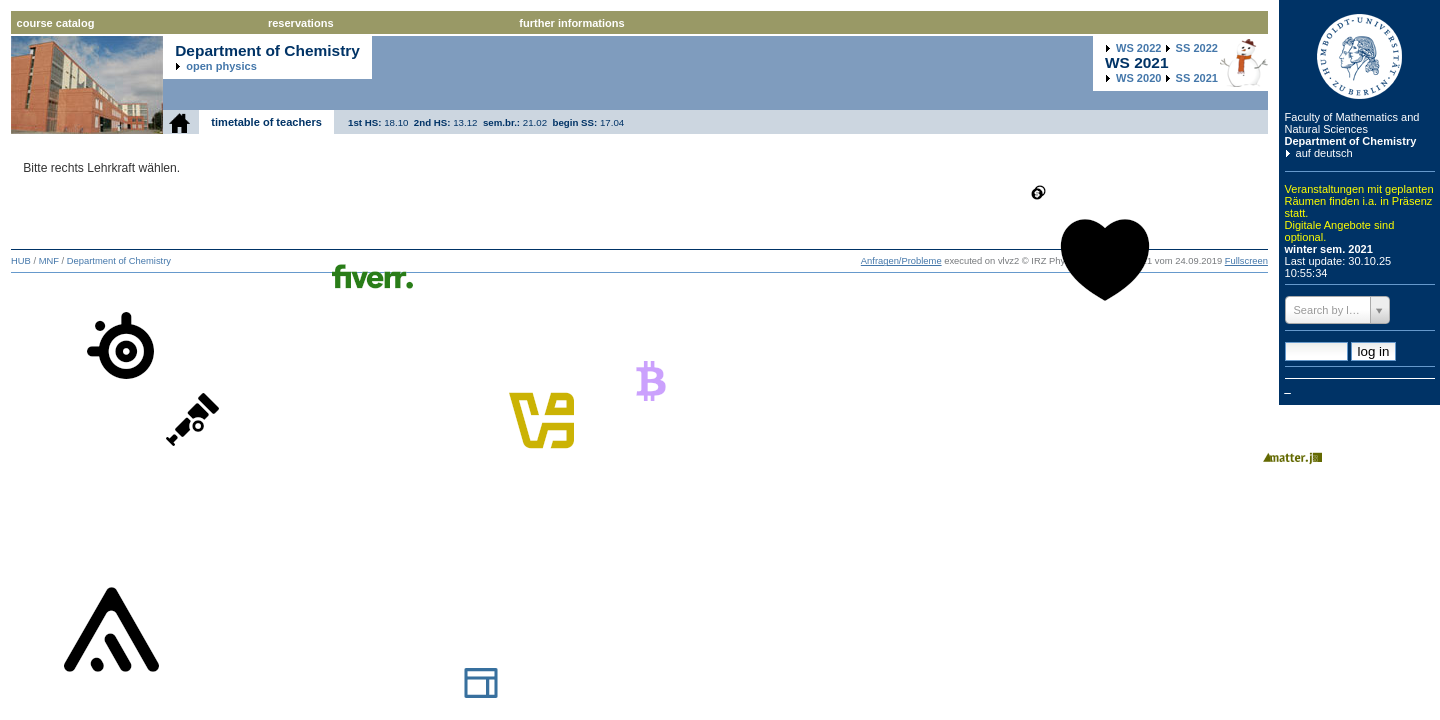 Image resolution: width=1440 pixels, height=720 pixels. I want to click on open aegis authenticator app, so click(111, 629).